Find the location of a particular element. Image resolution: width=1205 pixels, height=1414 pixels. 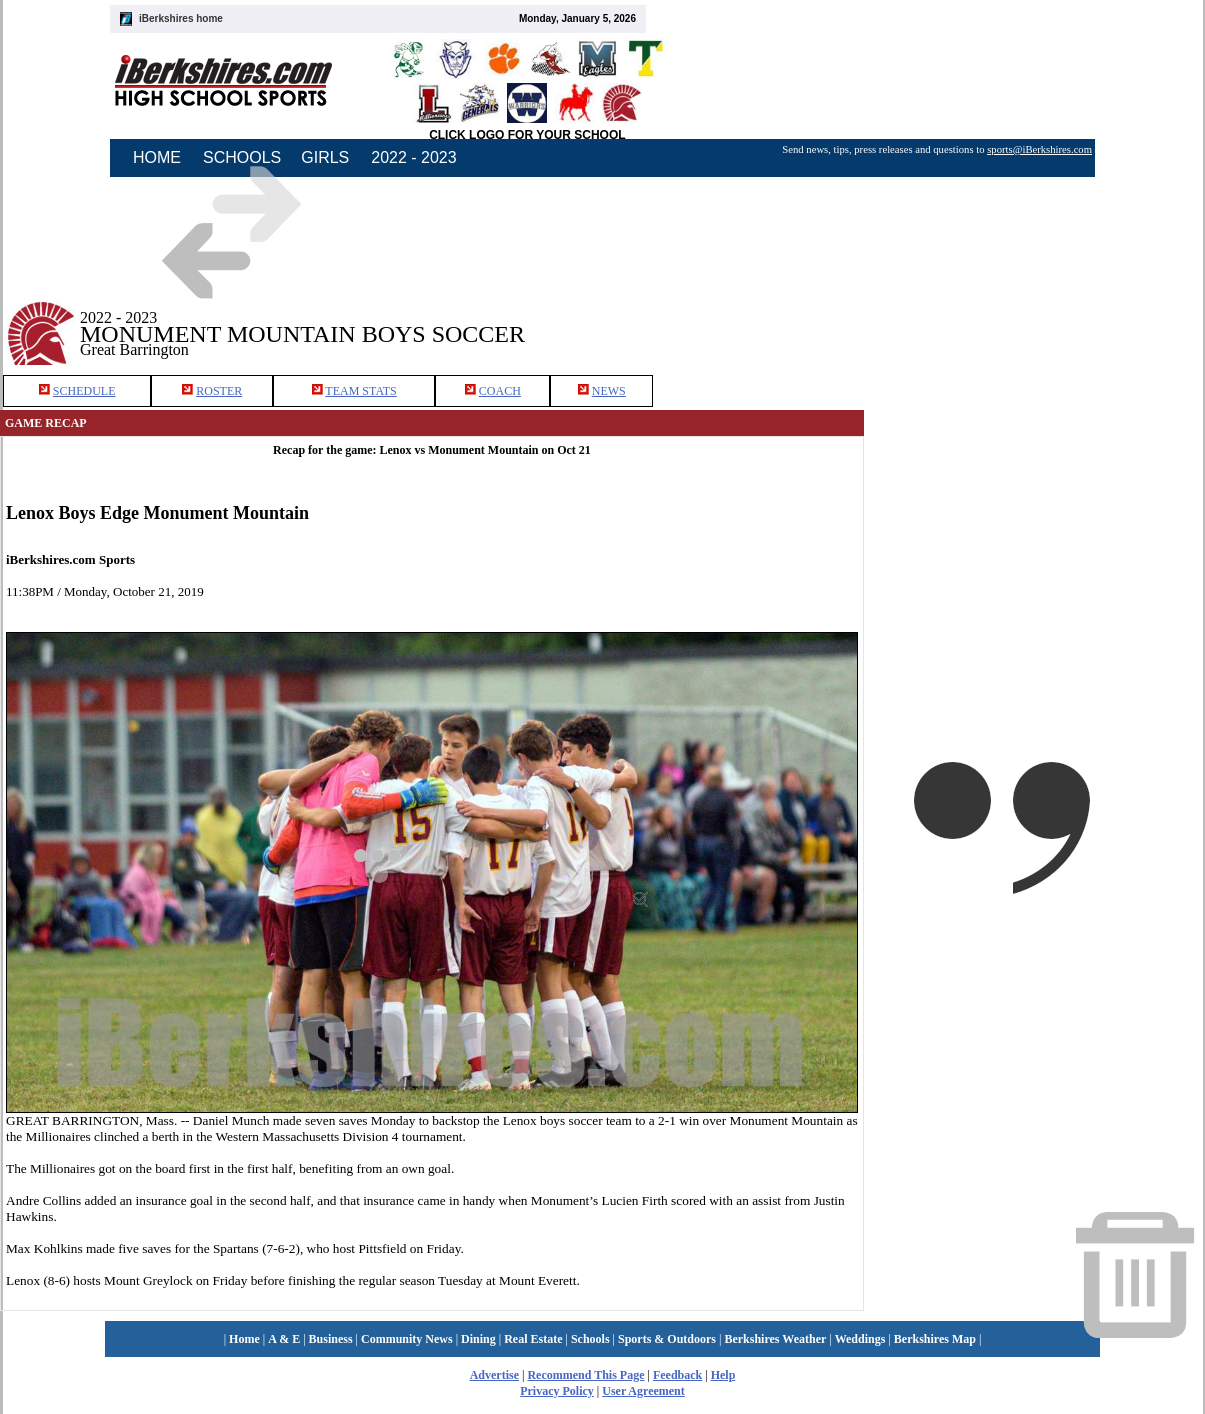

indicates network data being received is located at coordinates (231, 232).